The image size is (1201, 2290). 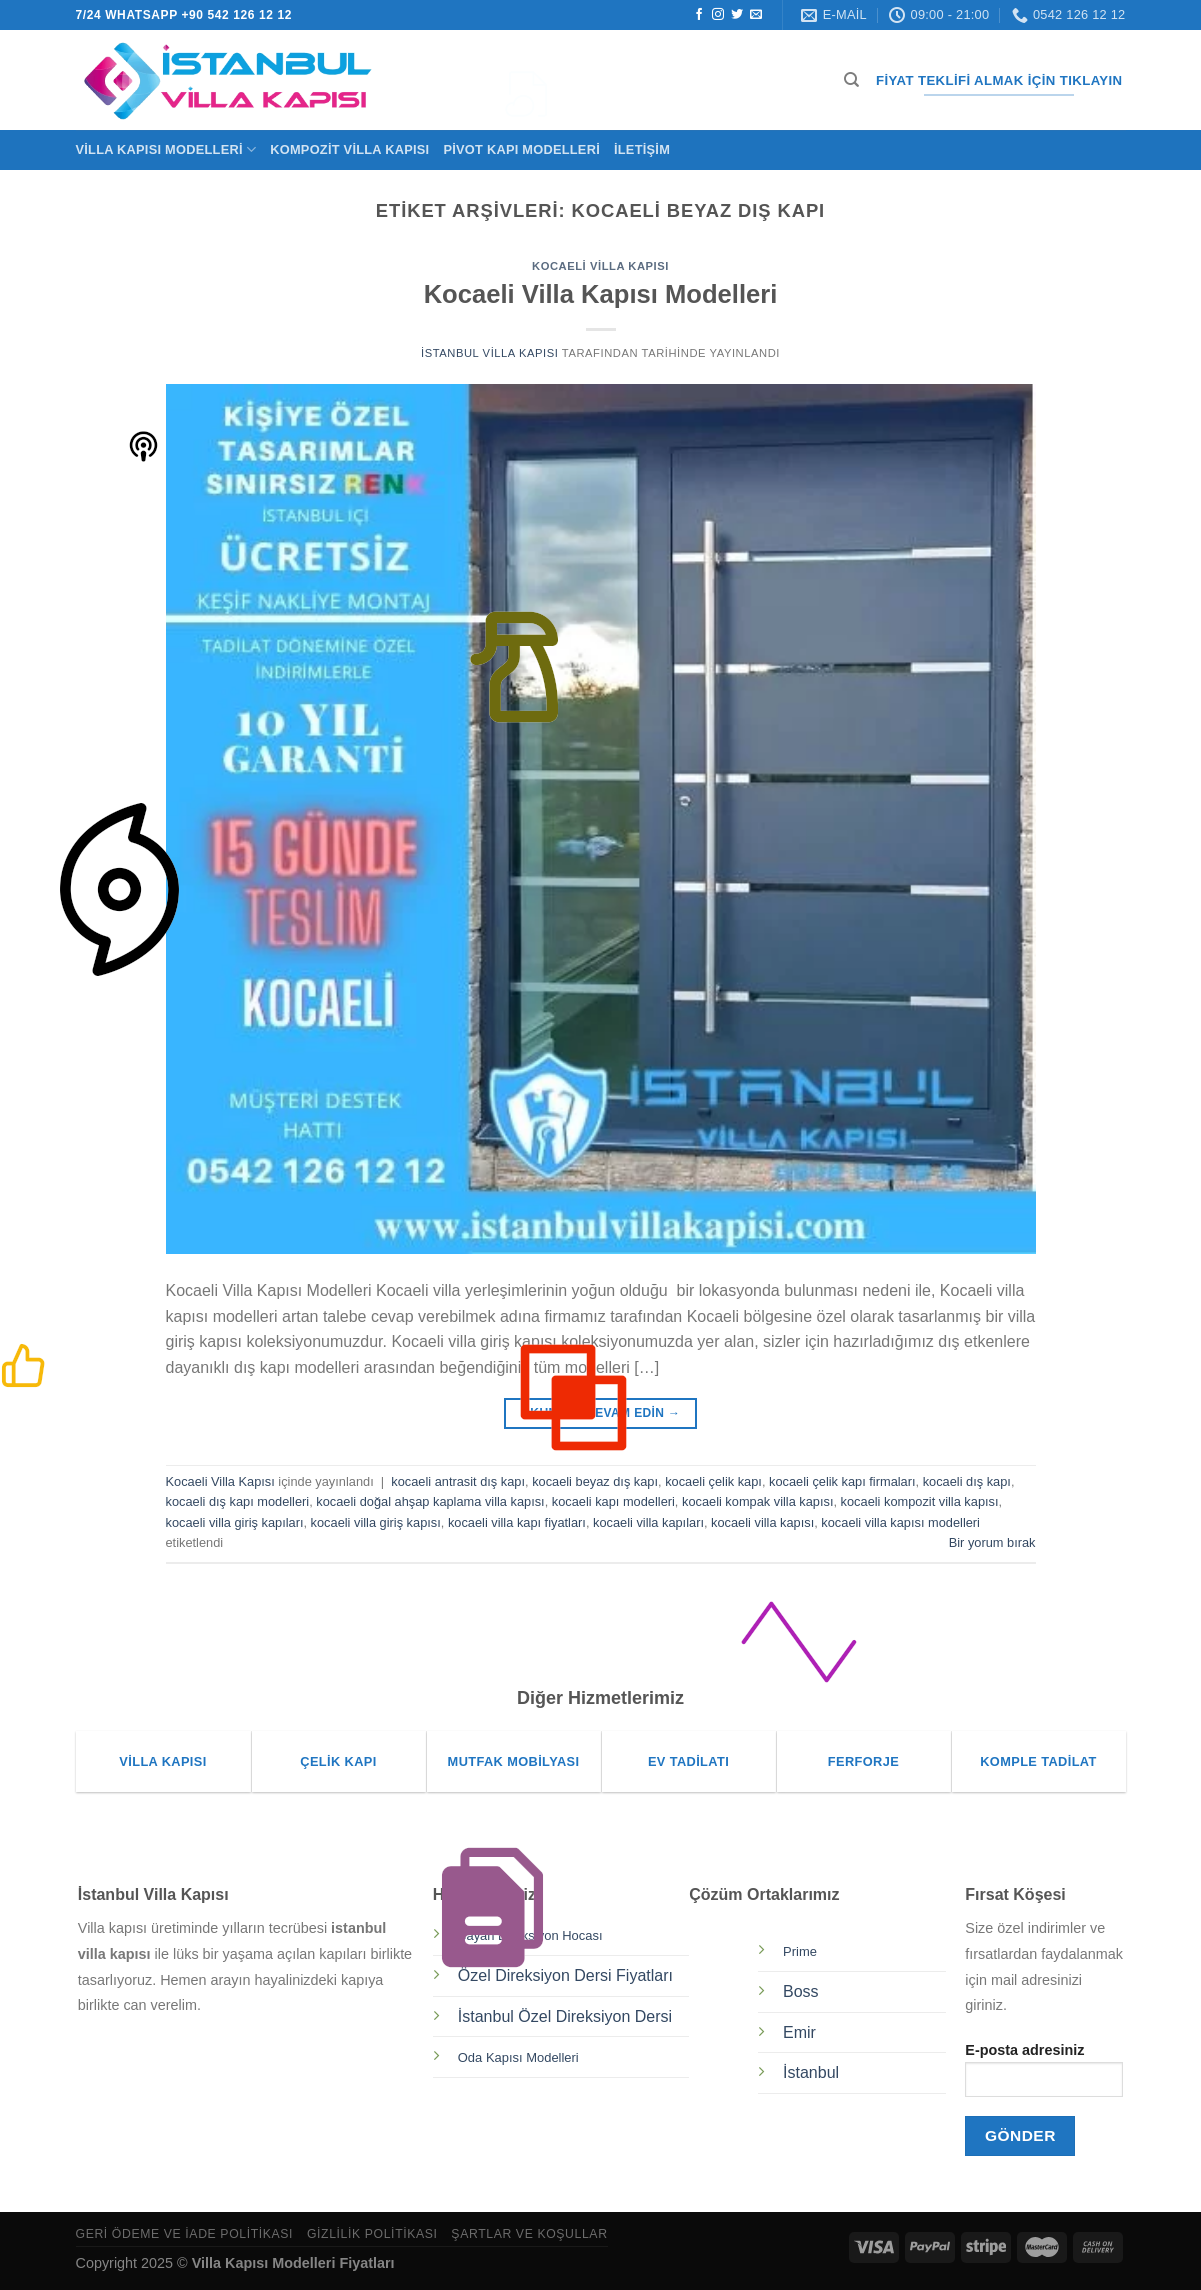 What do you see at coordinates (143, 446) in the screenshot?
I see `access podcast library` at bounding box center [143, 446].